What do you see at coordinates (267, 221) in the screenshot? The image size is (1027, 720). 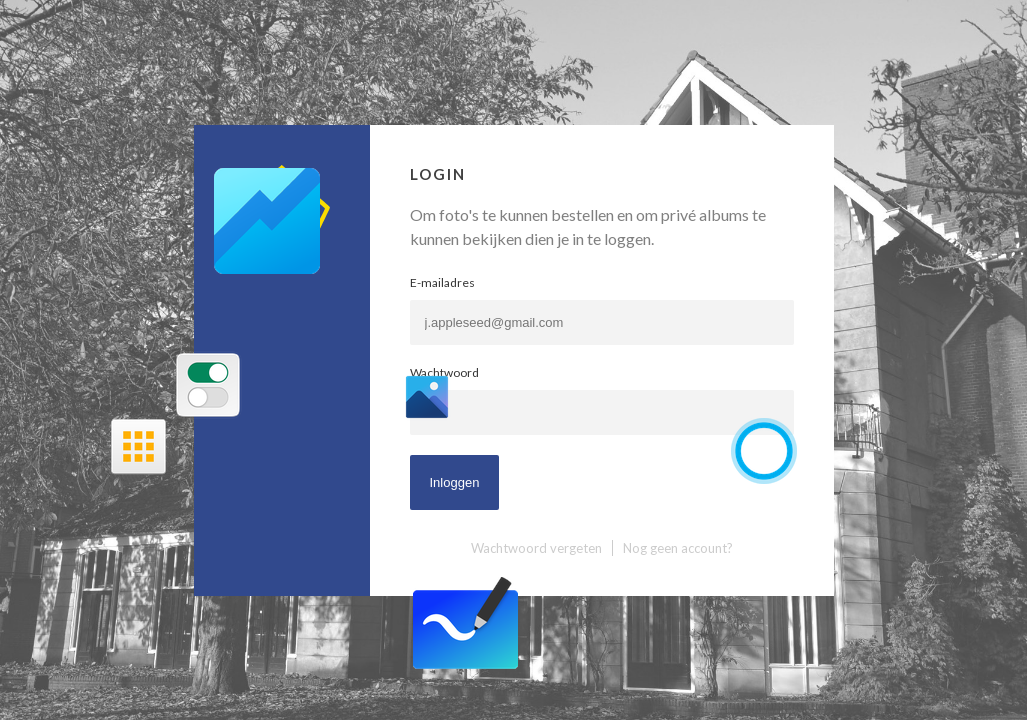 I see `open the workbooks app for data analysis` at bounding box center [267, 221].